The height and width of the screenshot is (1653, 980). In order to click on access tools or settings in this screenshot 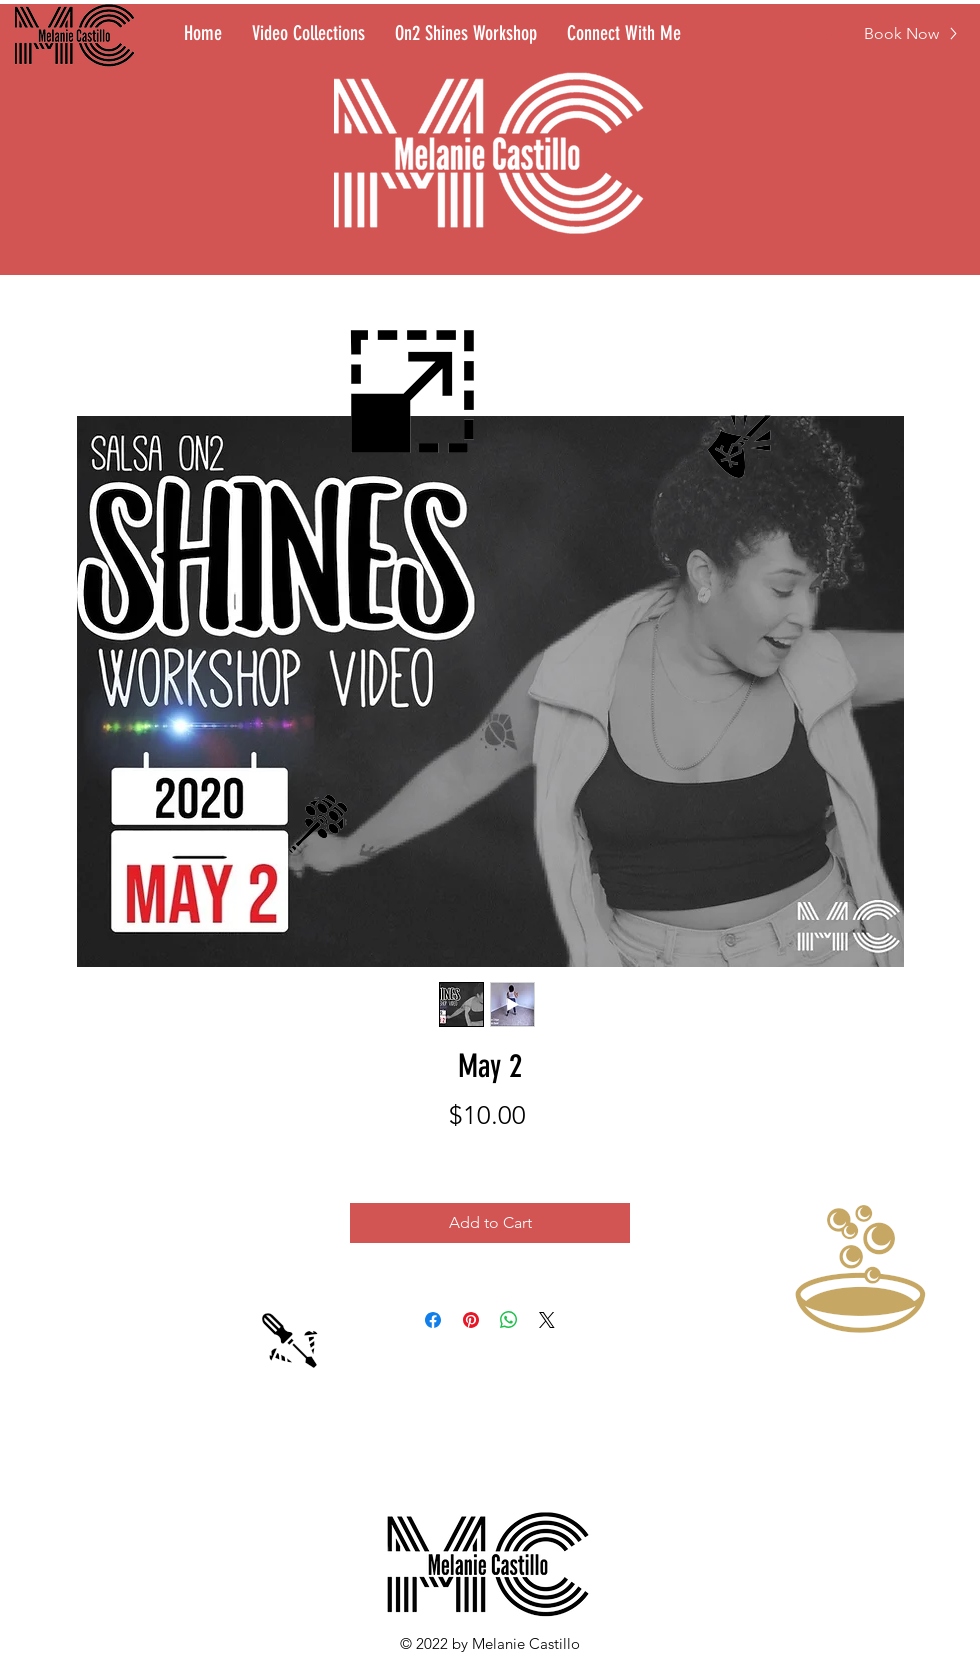, I will do `click(290, 1341)`.